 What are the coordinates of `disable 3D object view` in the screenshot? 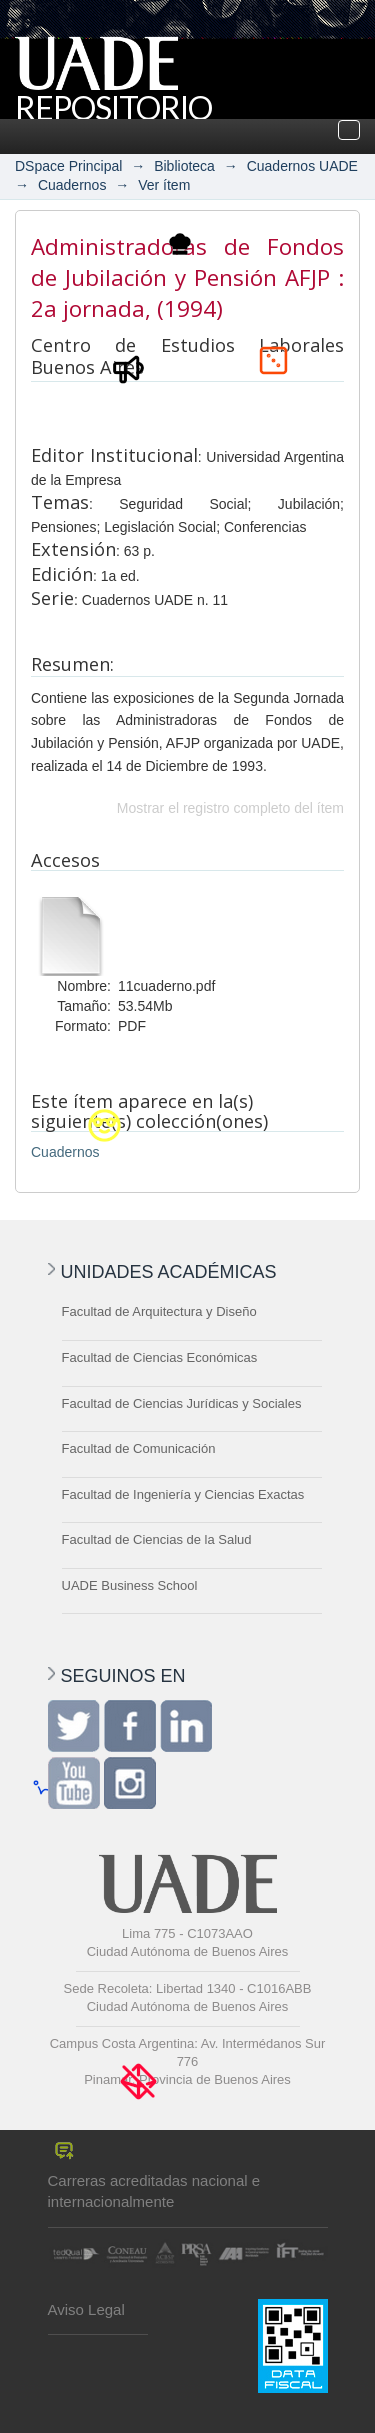 It's located at (138, 2081).